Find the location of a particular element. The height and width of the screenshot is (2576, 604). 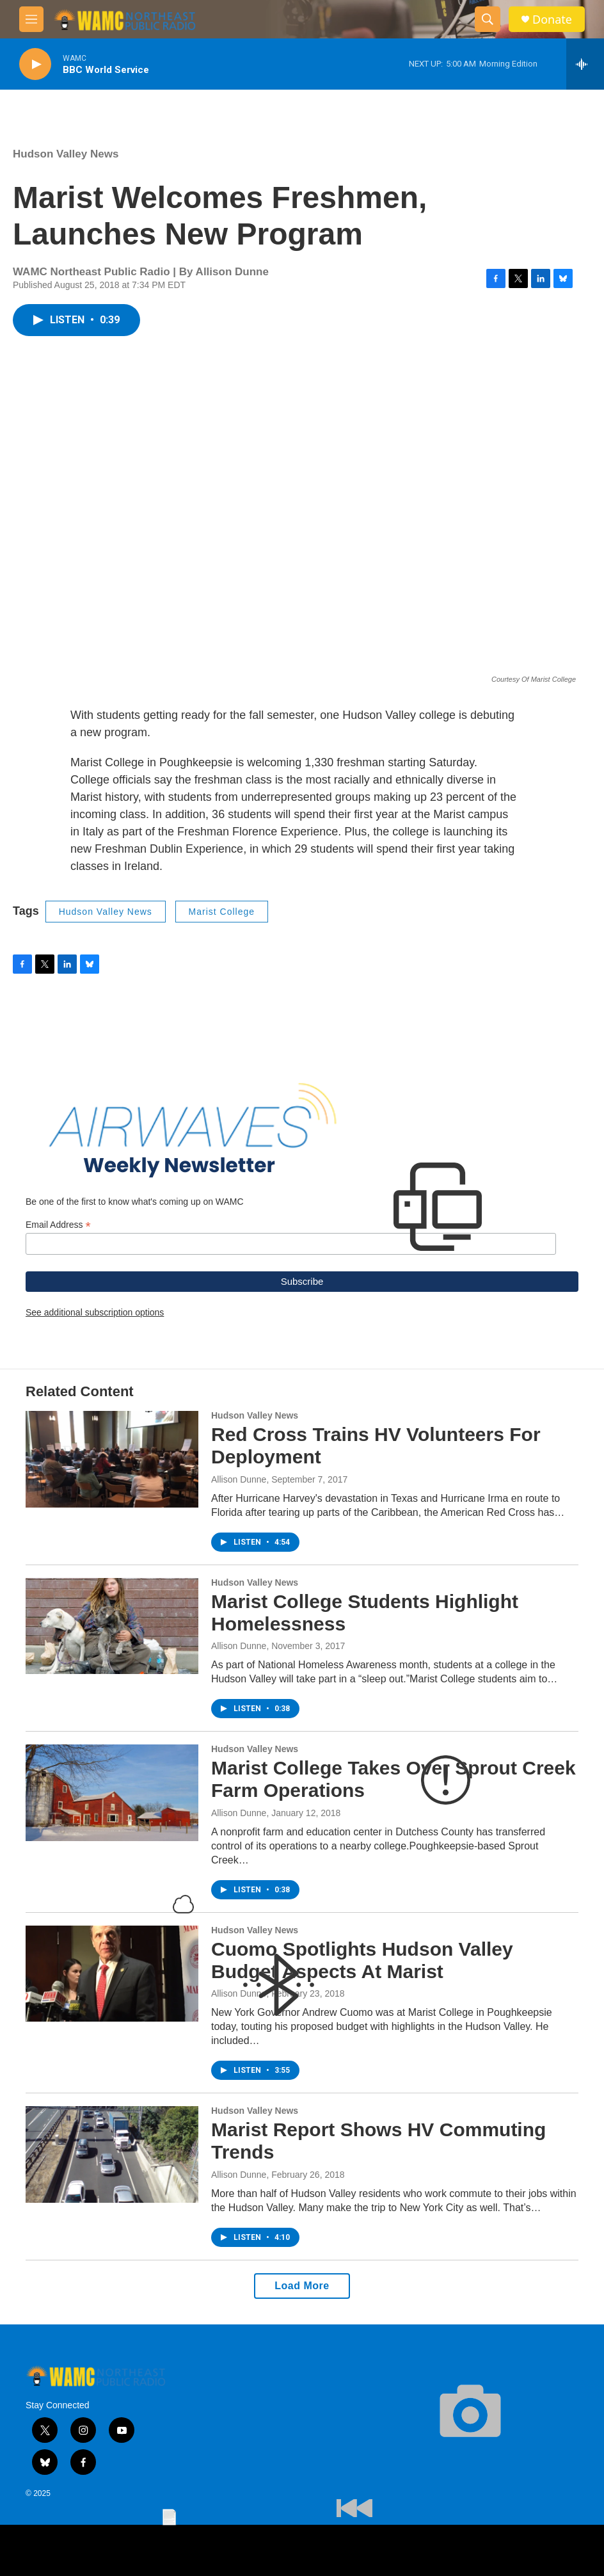

indicates an app has encountered an error is located at coordinates (445, 1780).